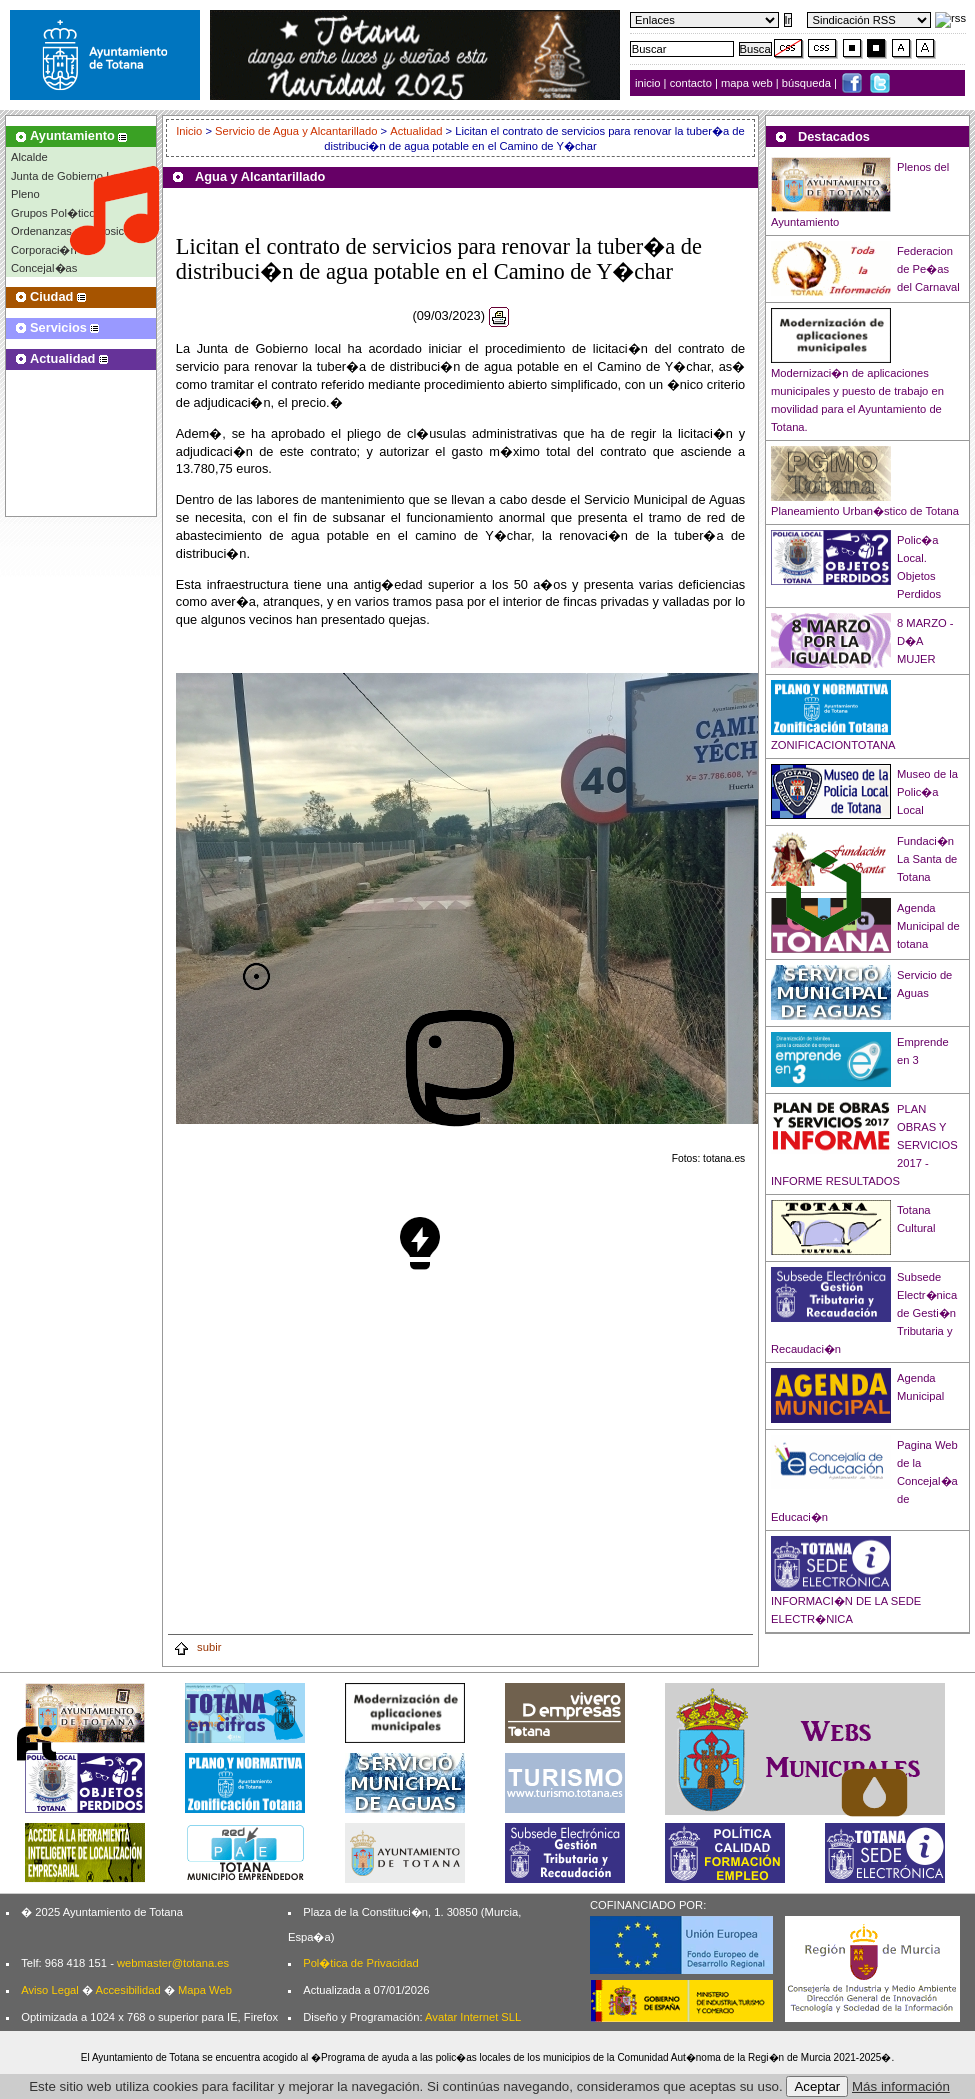 The height and width of the screenshot is (2099, 975). What do you see at coordinates (36, 1743) in the screenshot?
I see `fi bank app logo` at bounding box center [36, 1743].